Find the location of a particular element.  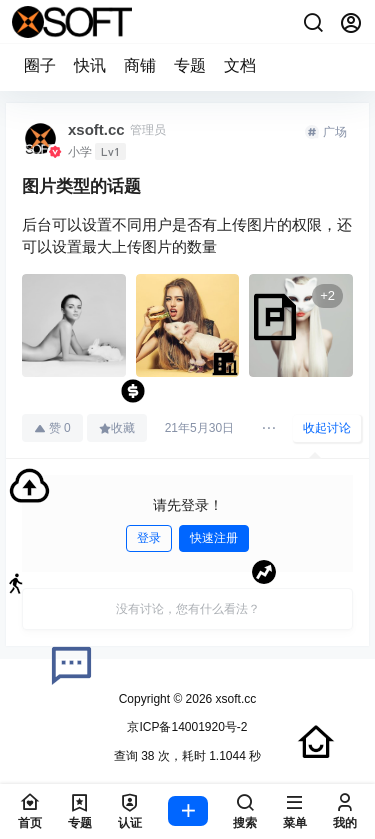

view account balance or financial summary is located at coordinates (133, 391).